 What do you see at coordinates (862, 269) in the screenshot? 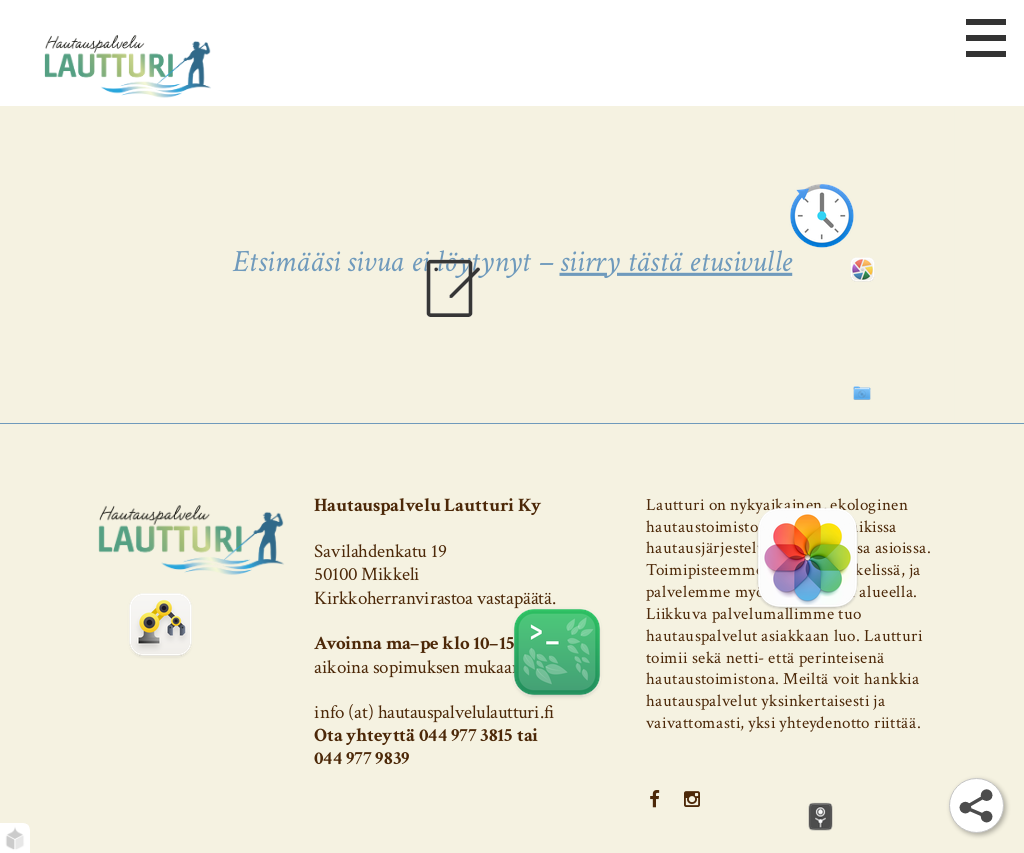
I see `open darktable photo editing application` at bounding box center [862, 269].